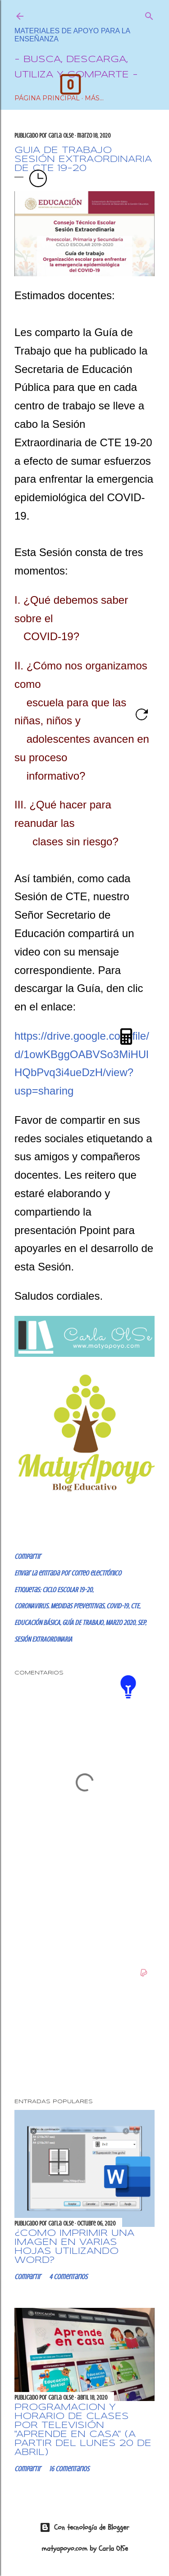  I want to click on open the calculator app, so click(126, 1037).